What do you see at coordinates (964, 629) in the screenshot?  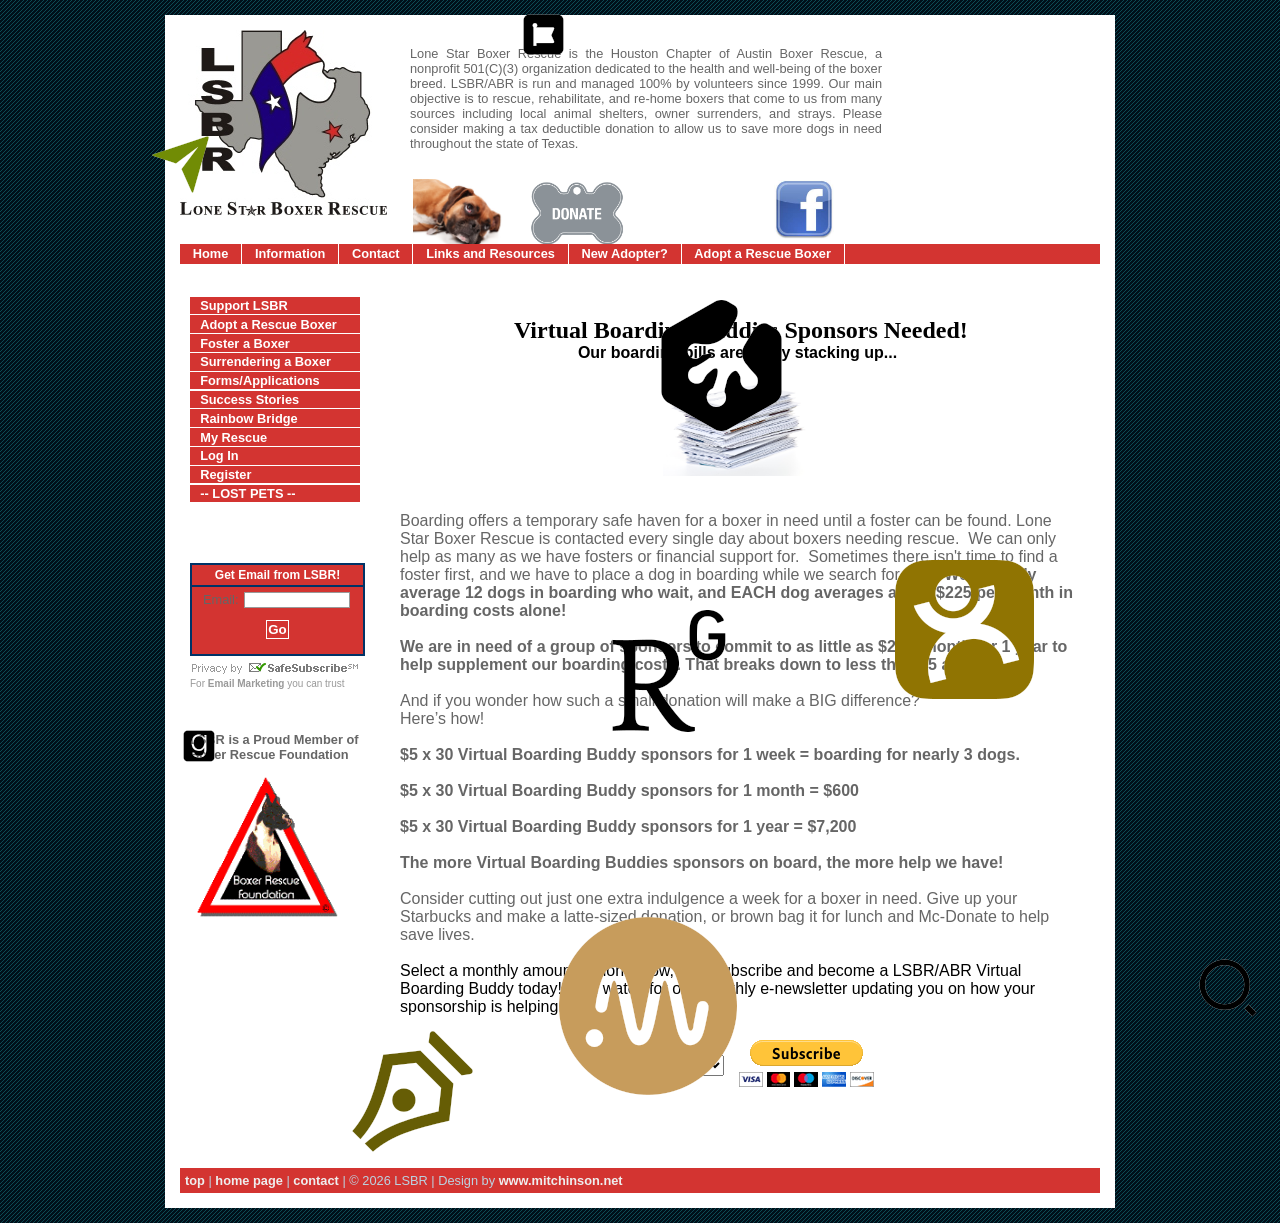 I see `open the Dianping app` at bounding box center [964, 629].